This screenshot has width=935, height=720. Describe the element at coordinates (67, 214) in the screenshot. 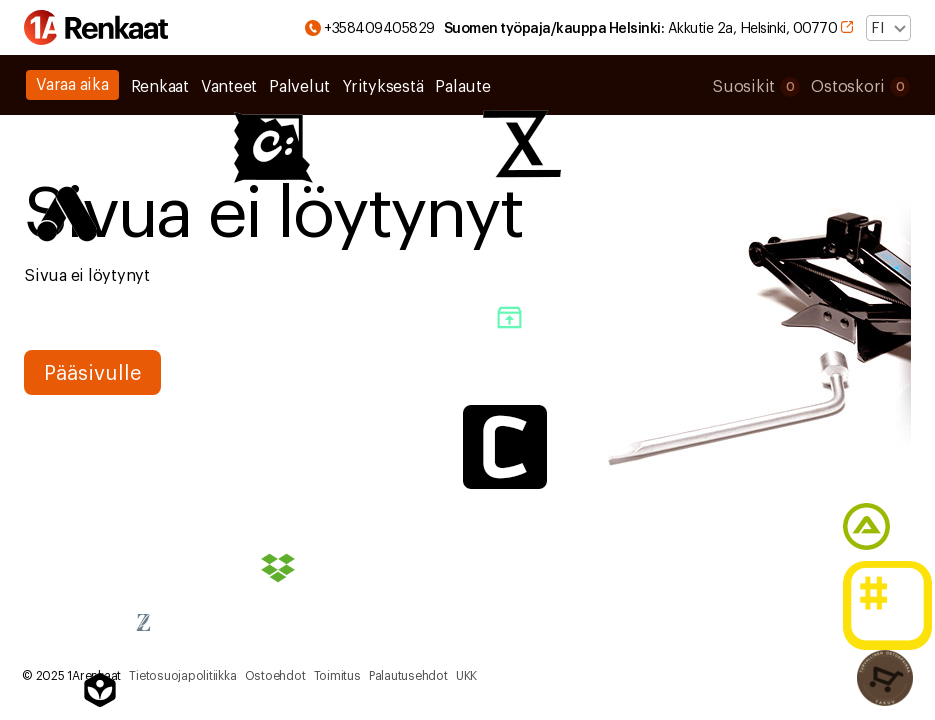

I see `access google ads dashboard` at that location.